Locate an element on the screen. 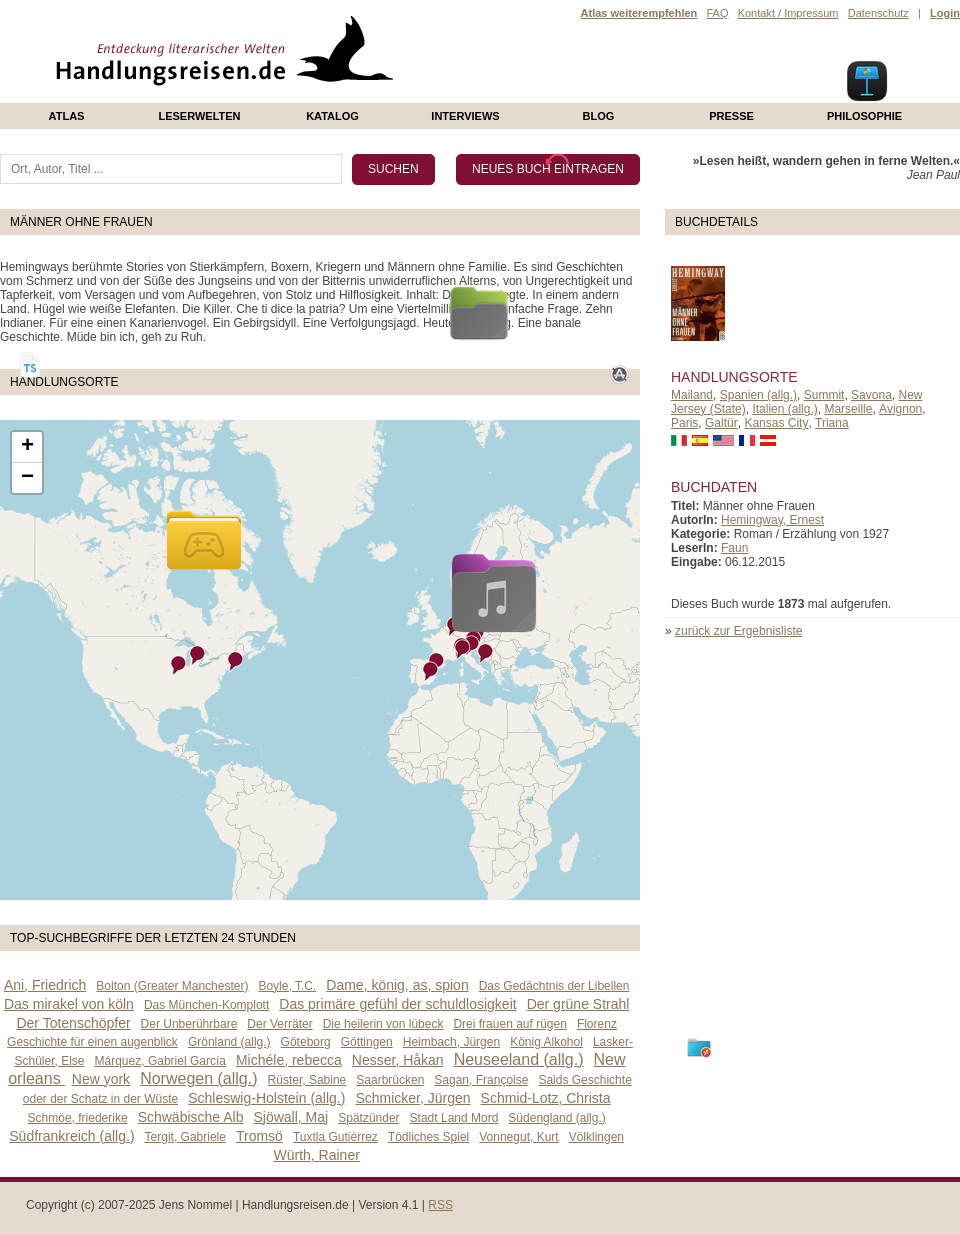 The width and height of the screenshot is (960, 1234). an open folder displaying its contents is located at coordinates (479, 313).